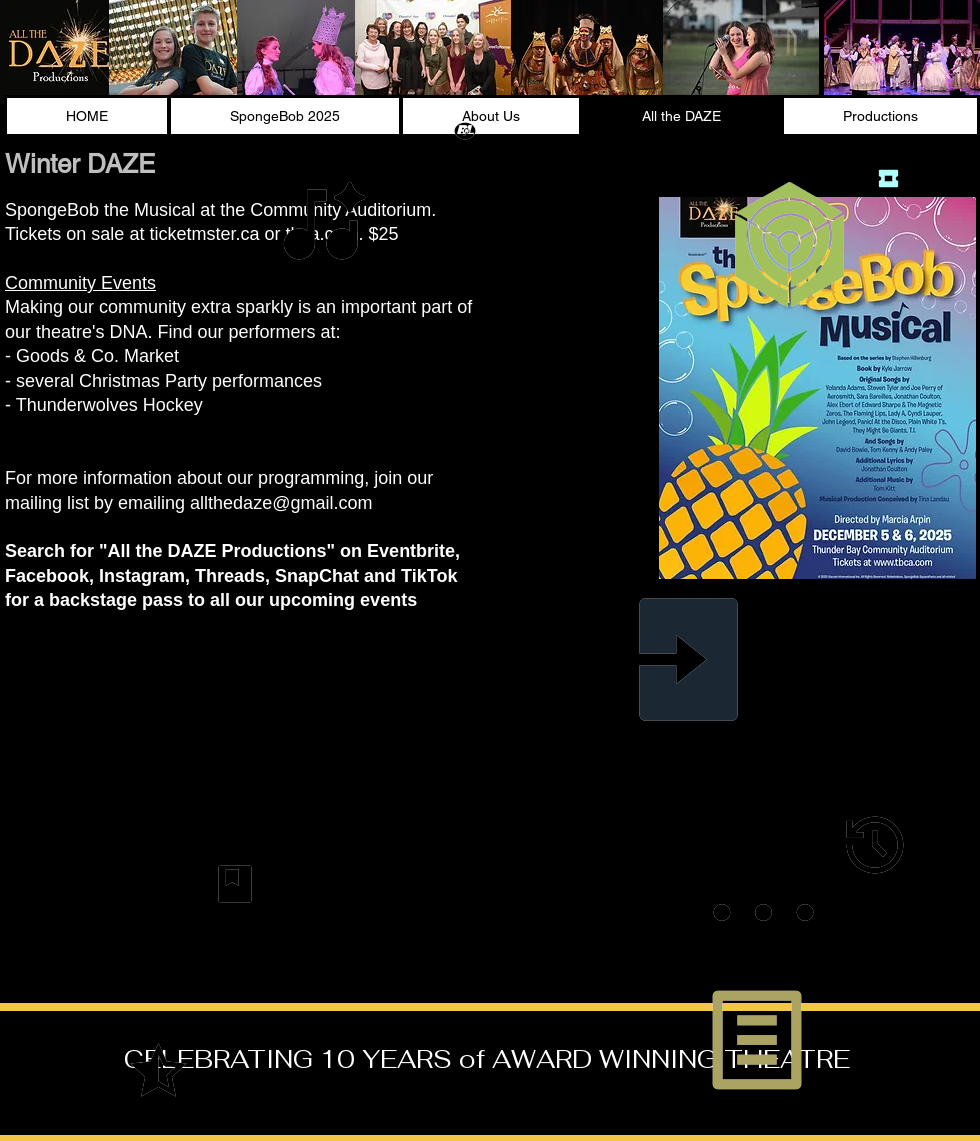 The image size is (980, 1141). I want to click on view history or recent activity, so click(875, 845).